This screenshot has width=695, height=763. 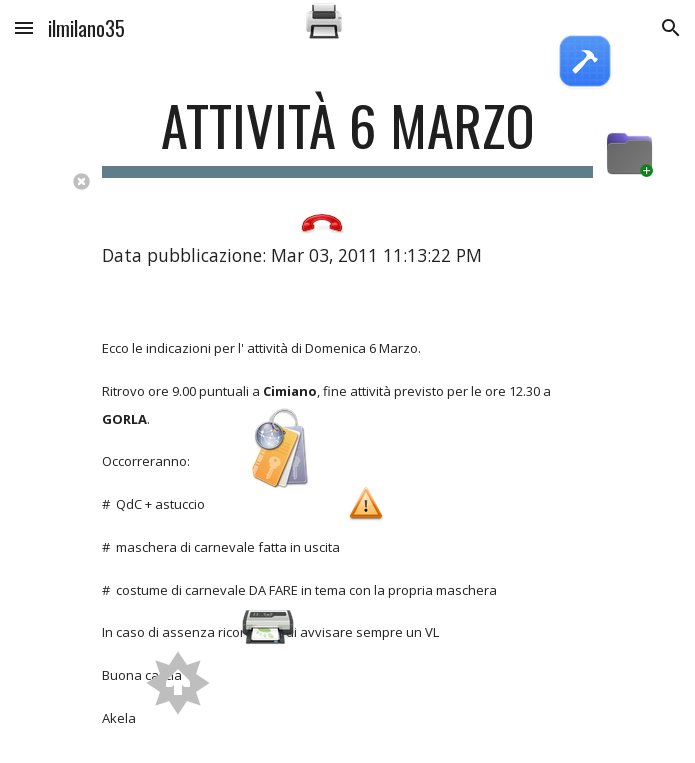 What do you see at coordinates (322, 217) in the screenshot?
I see `end the current call` at bounding box center [322, 217].